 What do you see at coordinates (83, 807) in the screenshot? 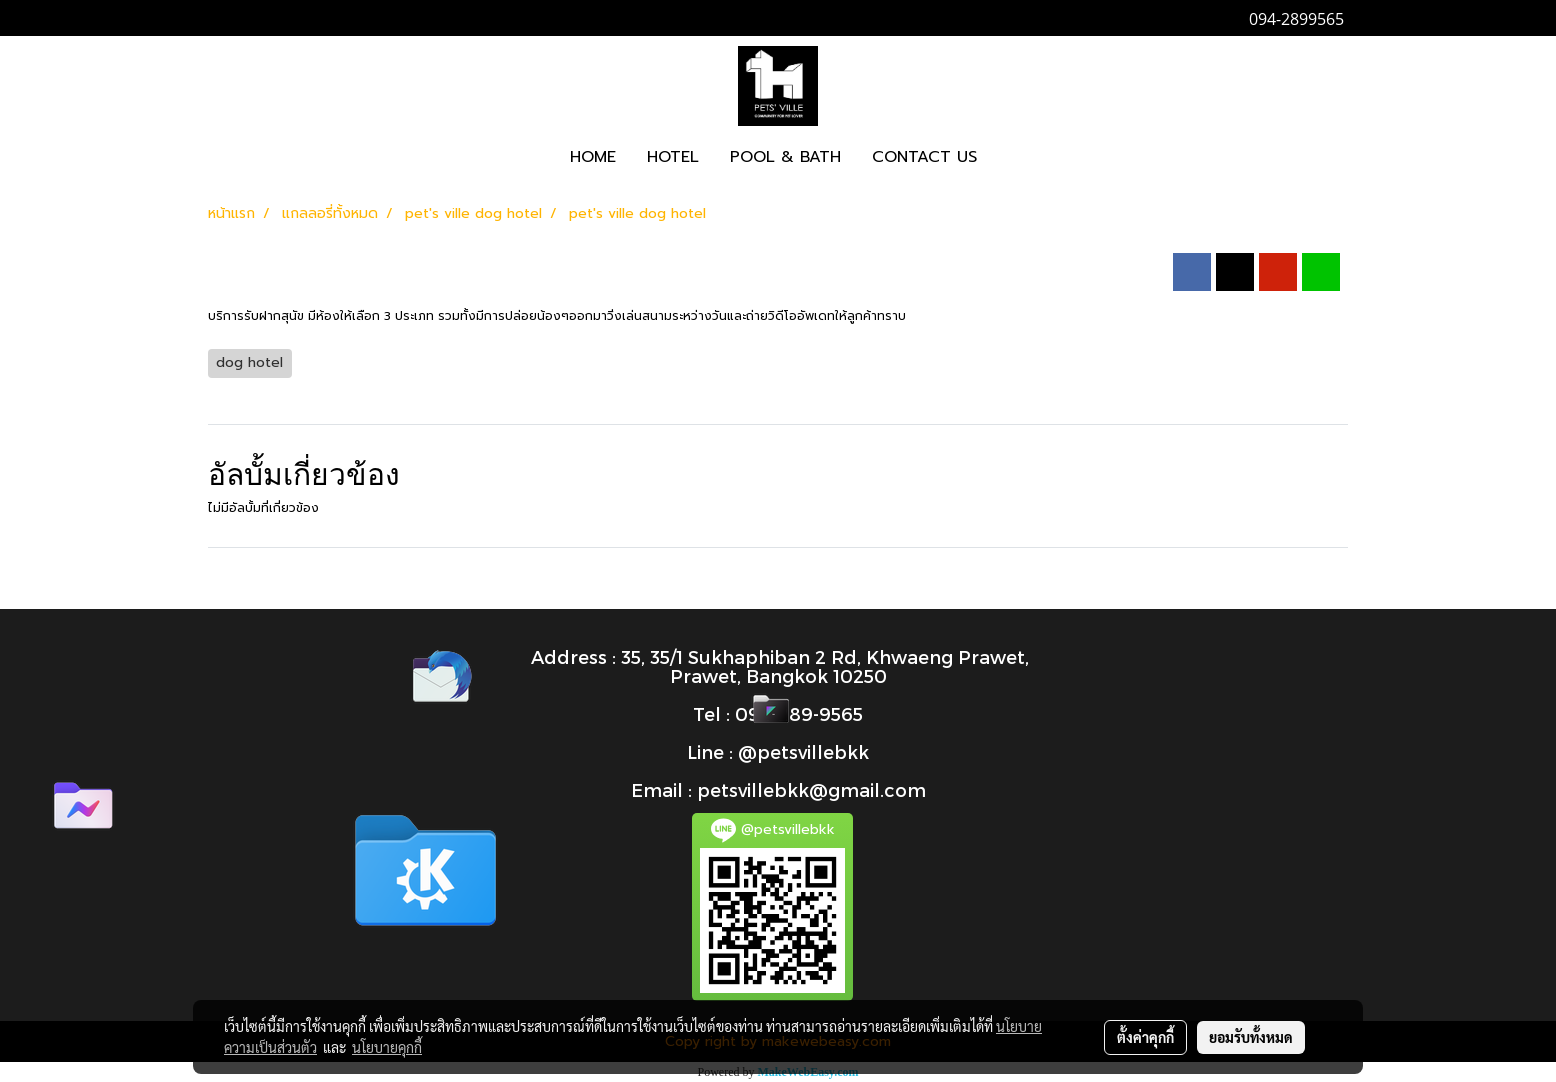
I see `open messenger app folder` at bounding box center [83, 807].